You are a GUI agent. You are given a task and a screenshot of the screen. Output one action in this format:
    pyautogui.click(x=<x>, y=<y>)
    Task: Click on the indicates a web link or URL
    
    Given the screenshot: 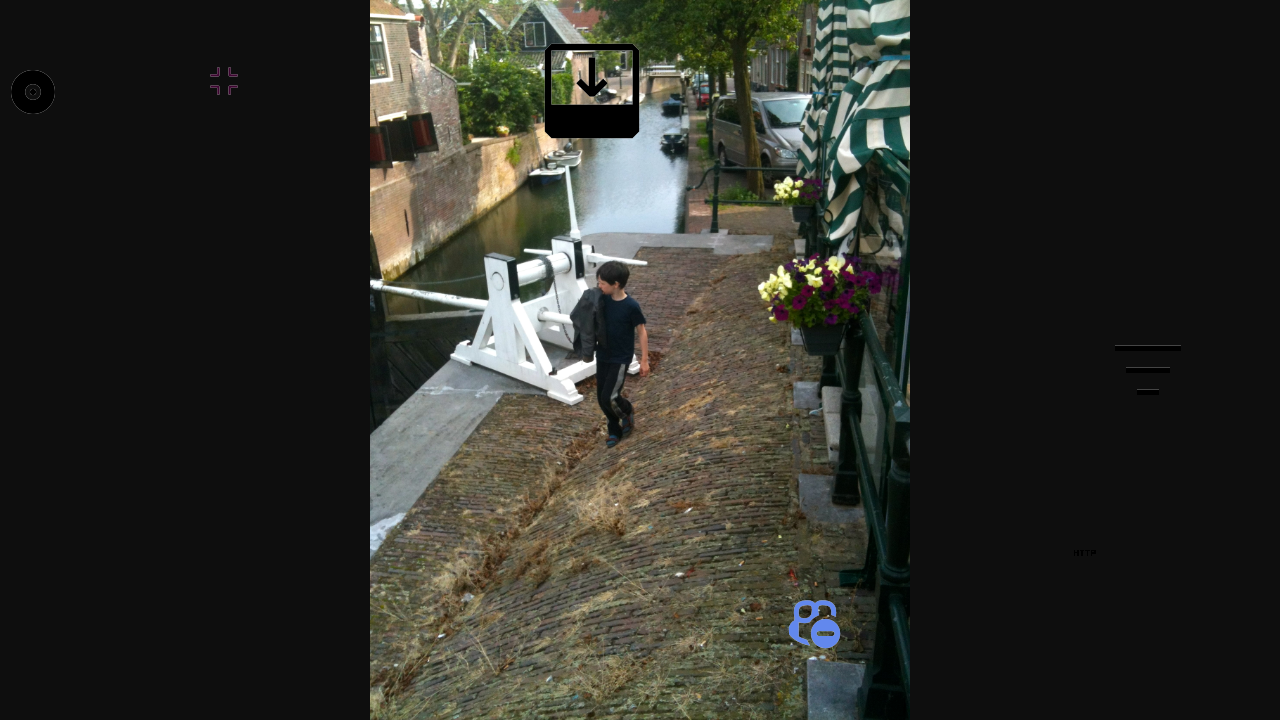 What is the action you would take?
    pyautogui.click(x=1085, y=553)
    